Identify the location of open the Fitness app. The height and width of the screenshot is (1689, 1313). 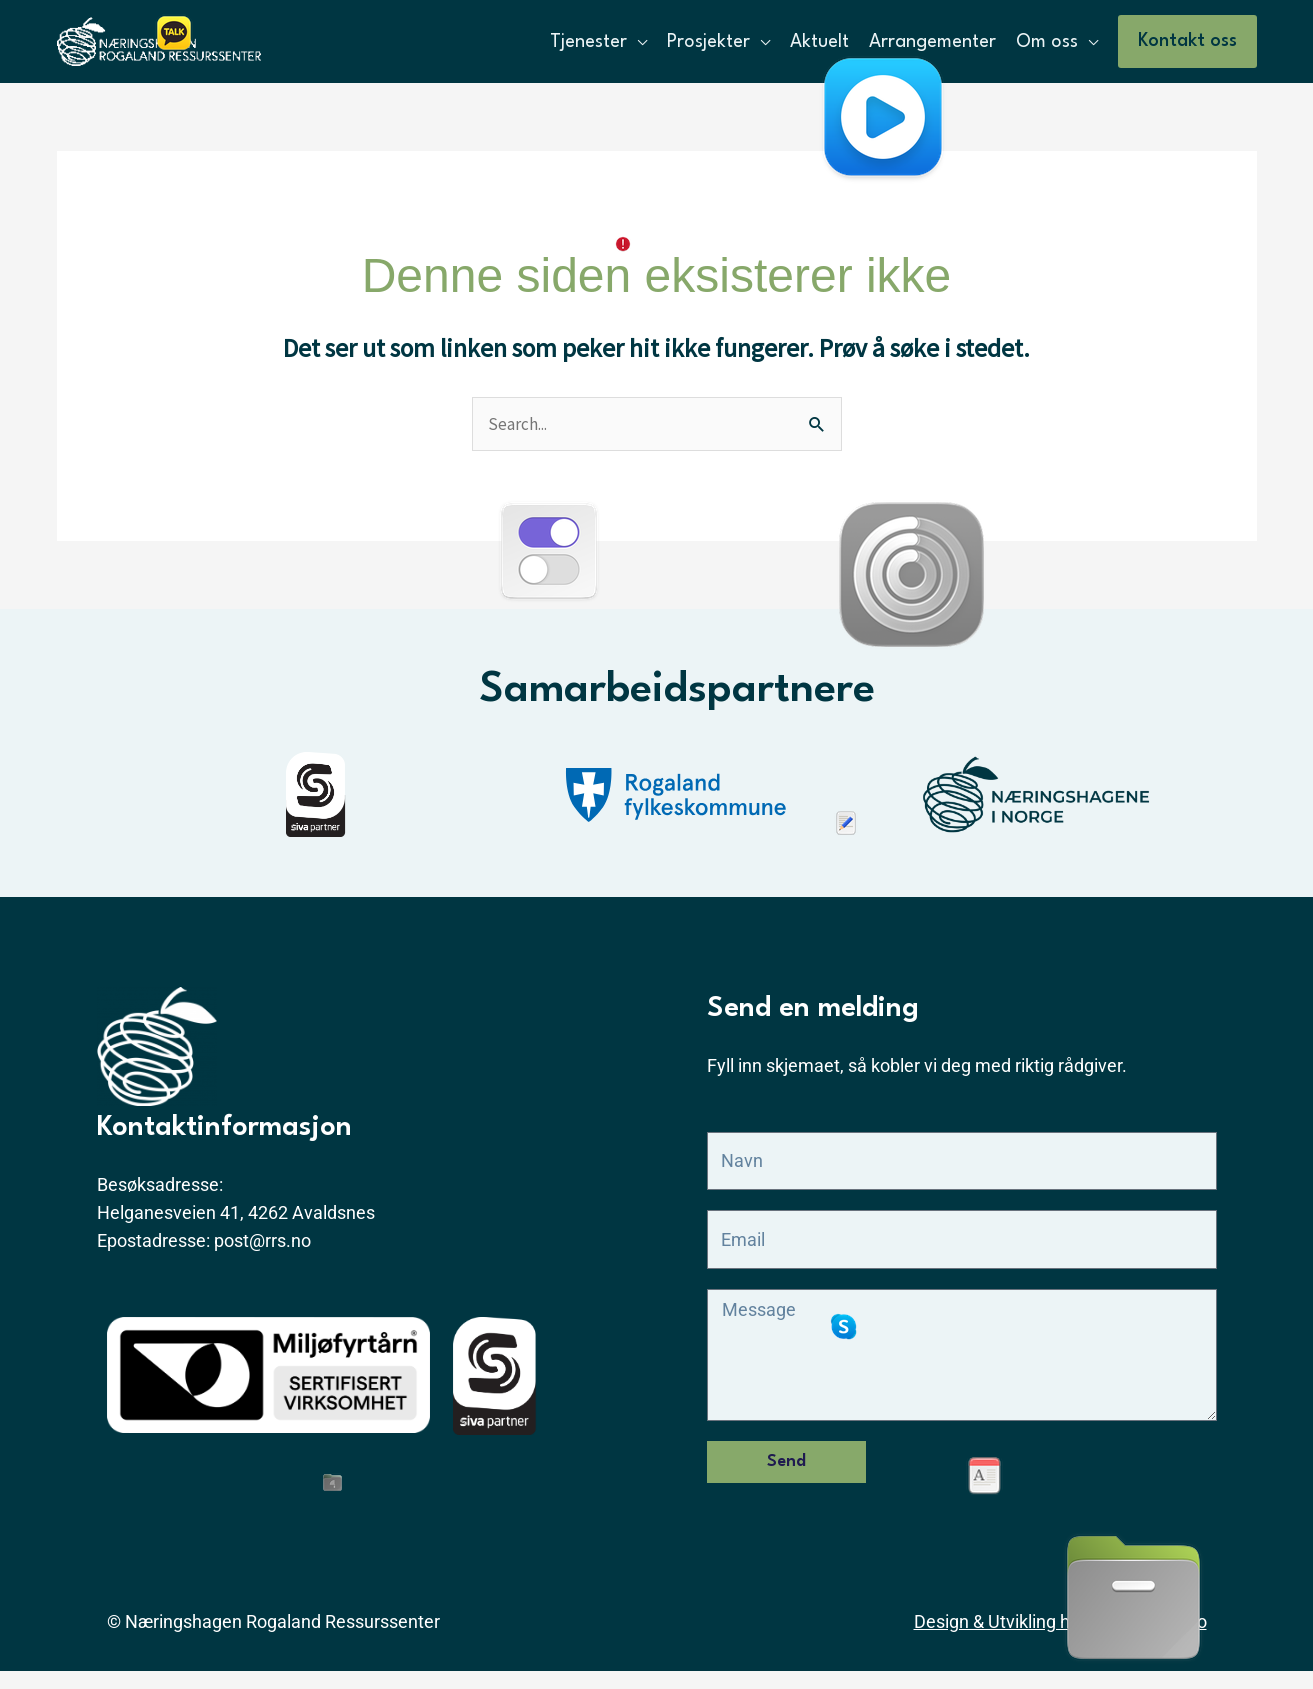
(911, 574).